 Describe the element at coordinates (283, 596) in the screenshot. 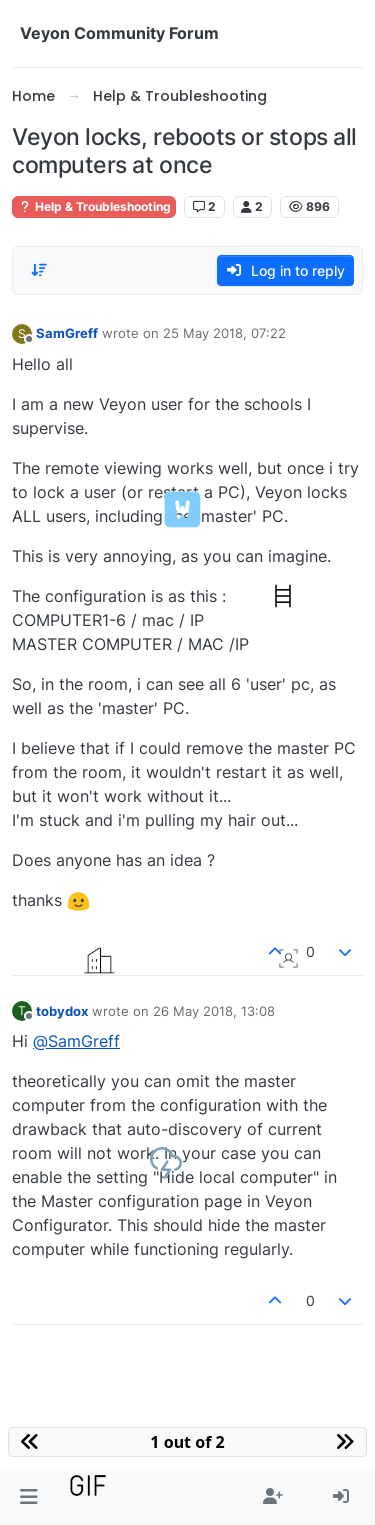

I see `access step-by-step instructions or tutorials` at that location.